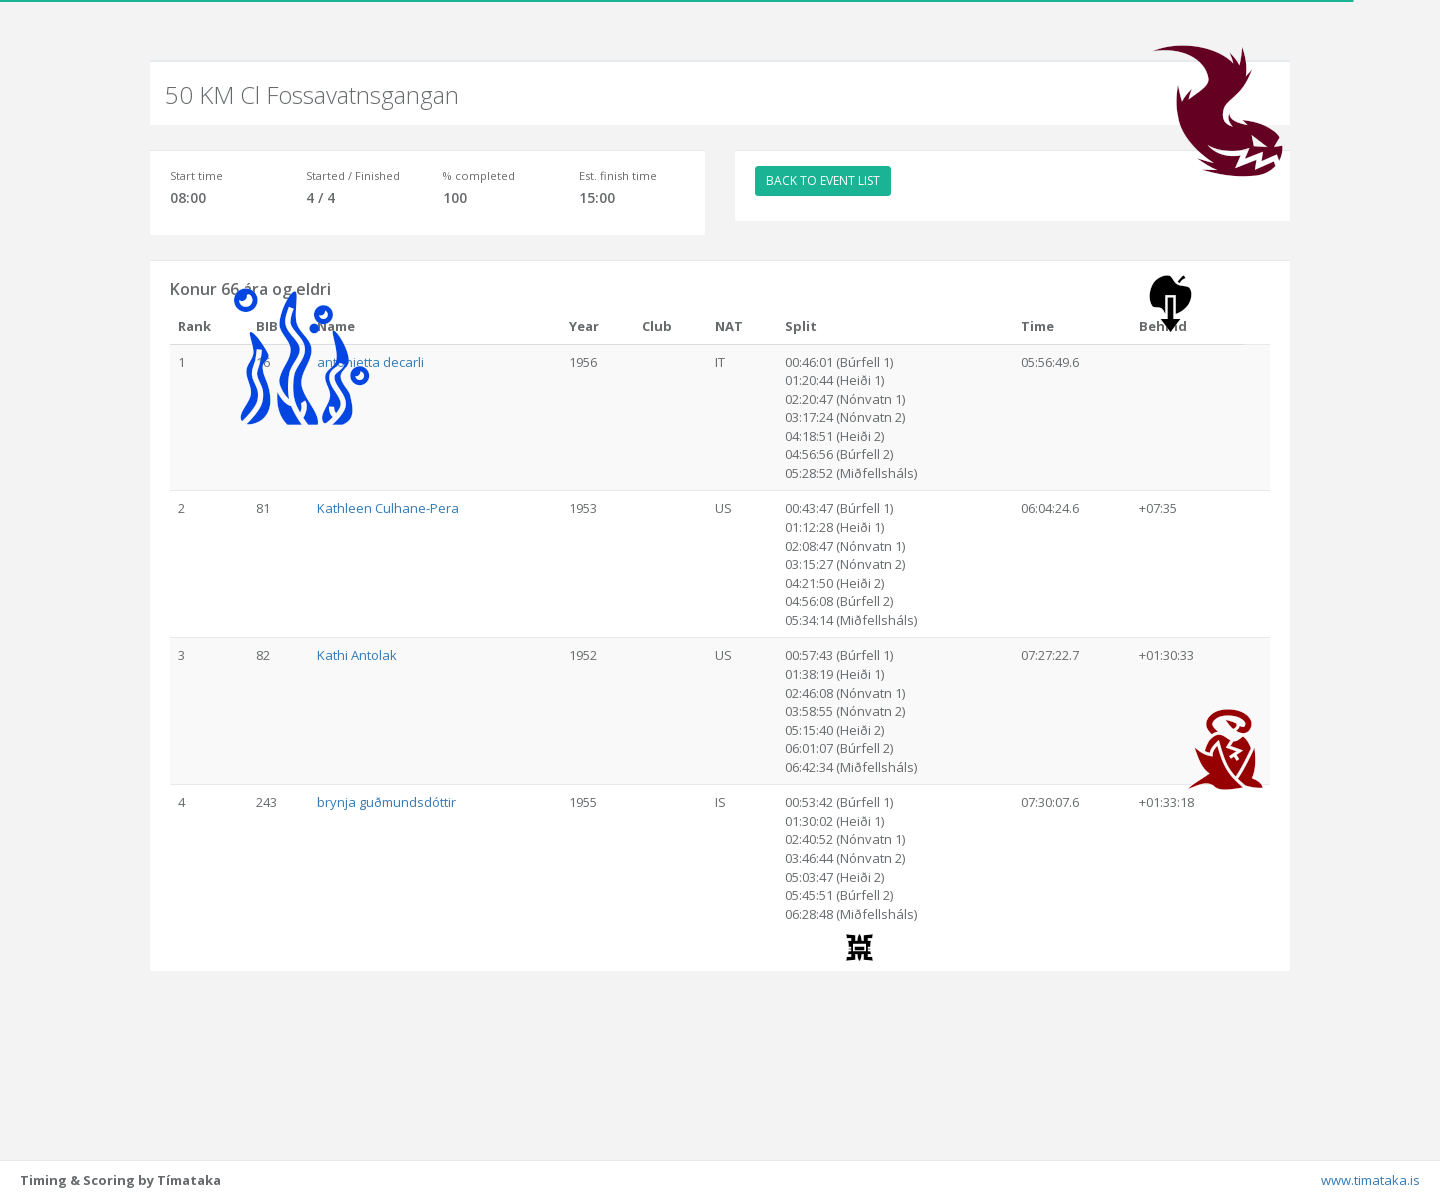 The height and width of the screenshot is (1200, 1440). Describe the element at coordinates (301, 356) in the screenshot. I see `indicates aquatic or underwater environment` at that location.